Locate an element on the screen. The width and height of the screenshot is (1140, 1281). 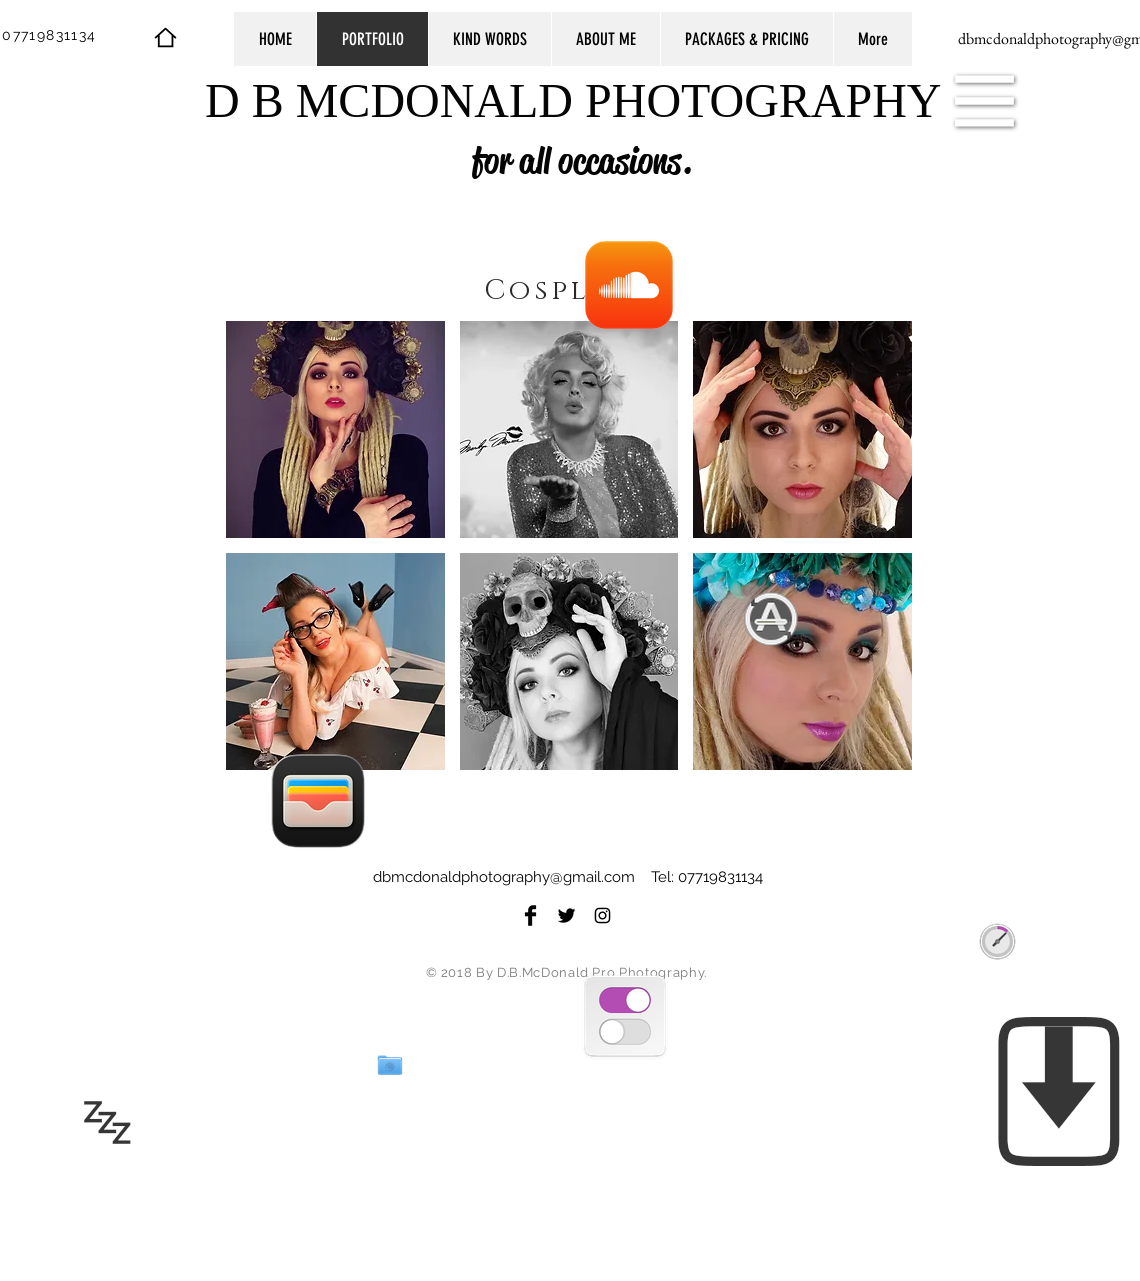
indicates disk is in standby/sleep mode is located at coordinates (105, 1122).